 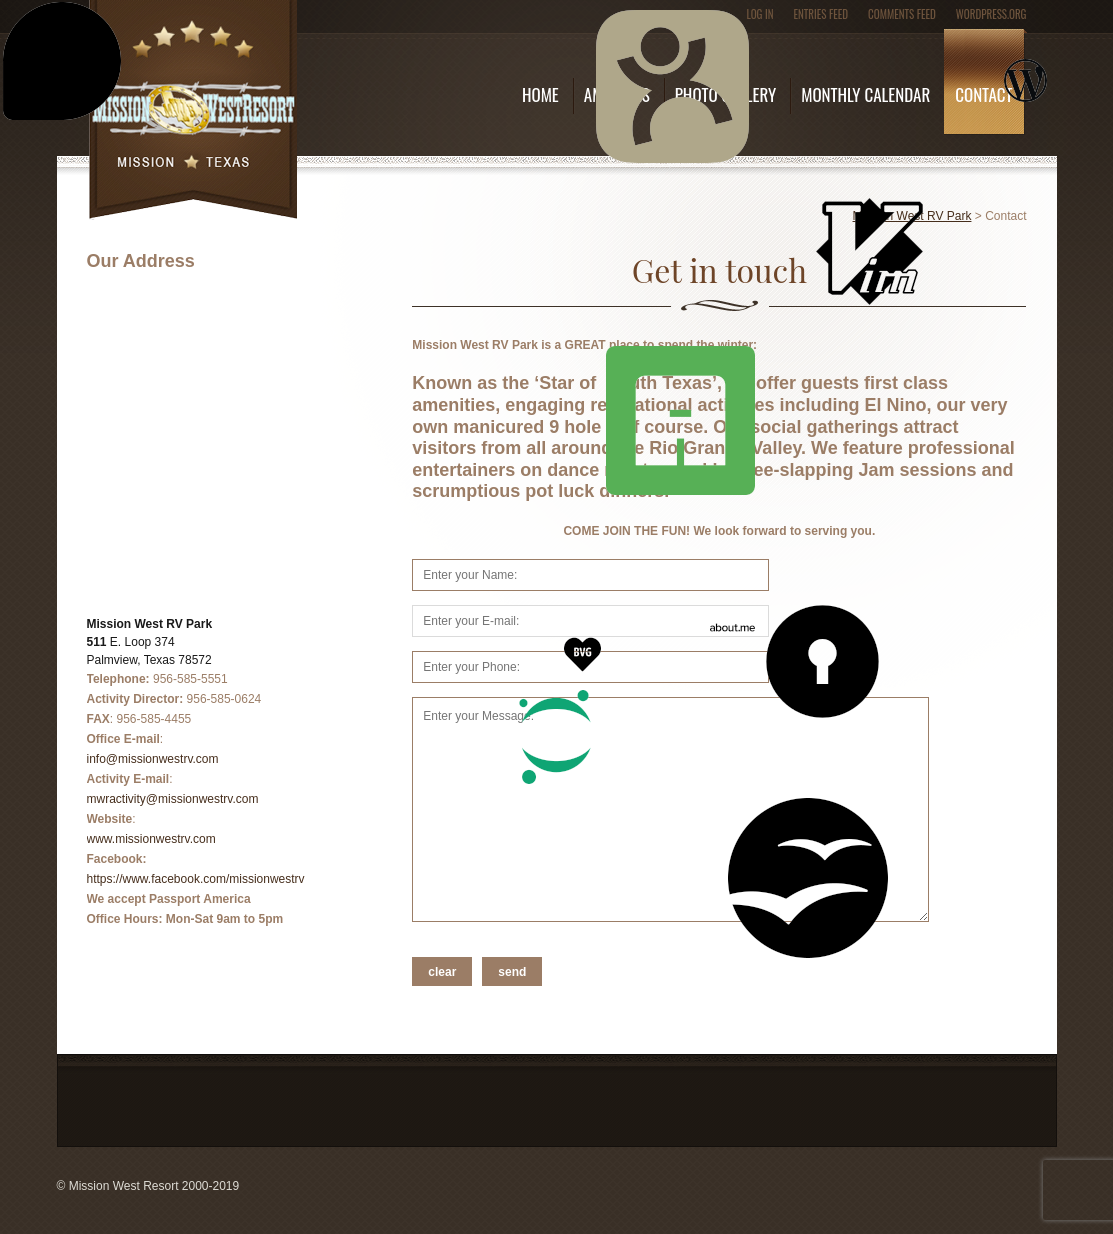 What do you see at coordinates (808, 878) in the screenshot?
I see `open apache openoffice application` at bounding box center [808, 878].